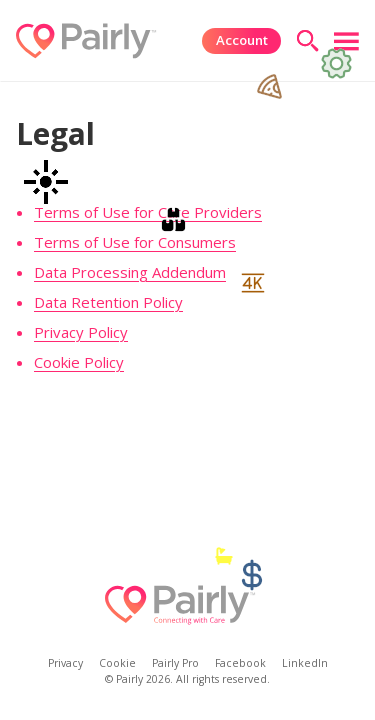  I want to click on access settings or preferences, so click(336, 63).